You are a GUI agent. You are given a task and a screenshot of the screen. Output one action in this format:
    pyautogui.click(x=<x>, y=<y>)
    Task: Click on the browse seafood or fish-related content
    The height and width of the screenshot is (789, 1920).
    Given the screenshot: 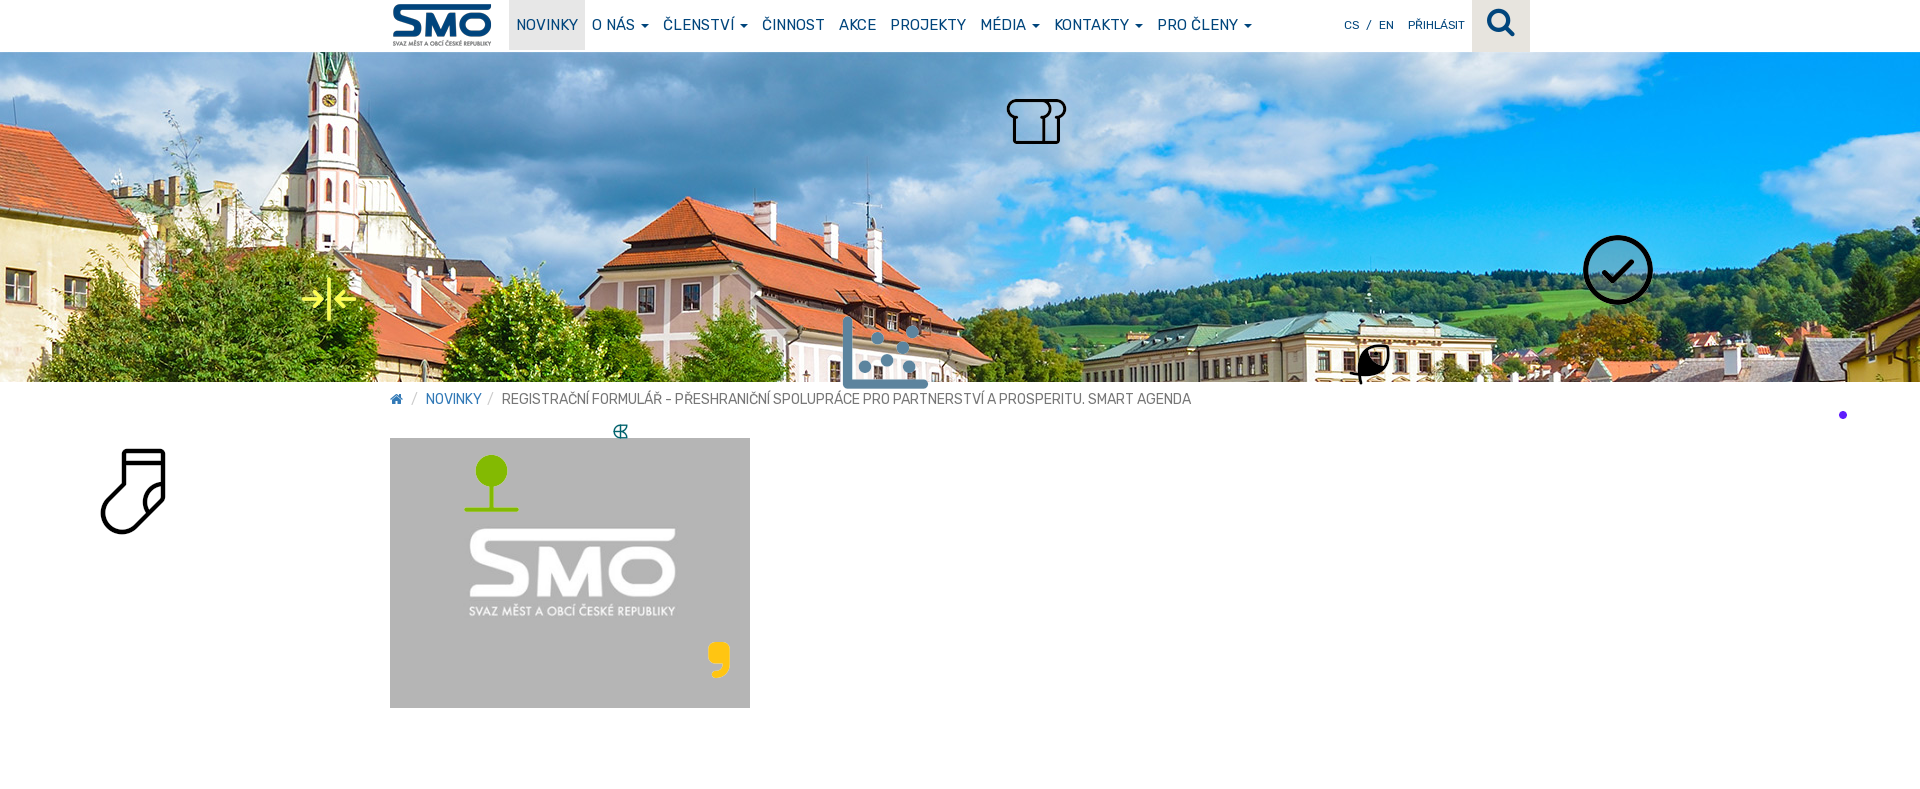 What is the action you would take?
    pyautogui.click(x=1371, y=363)
    